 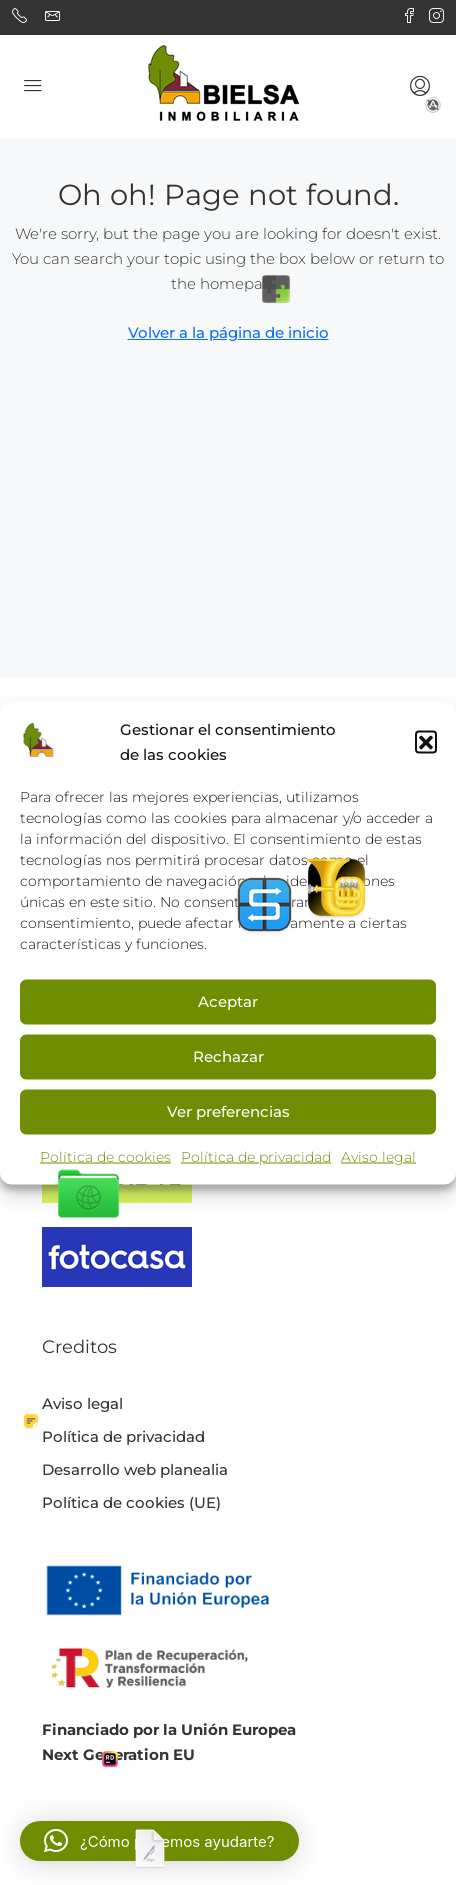 What do you see at coordinates (276, 289) in the screenshot?
I see `open the extensions manager` at bounding box center [276, 289].